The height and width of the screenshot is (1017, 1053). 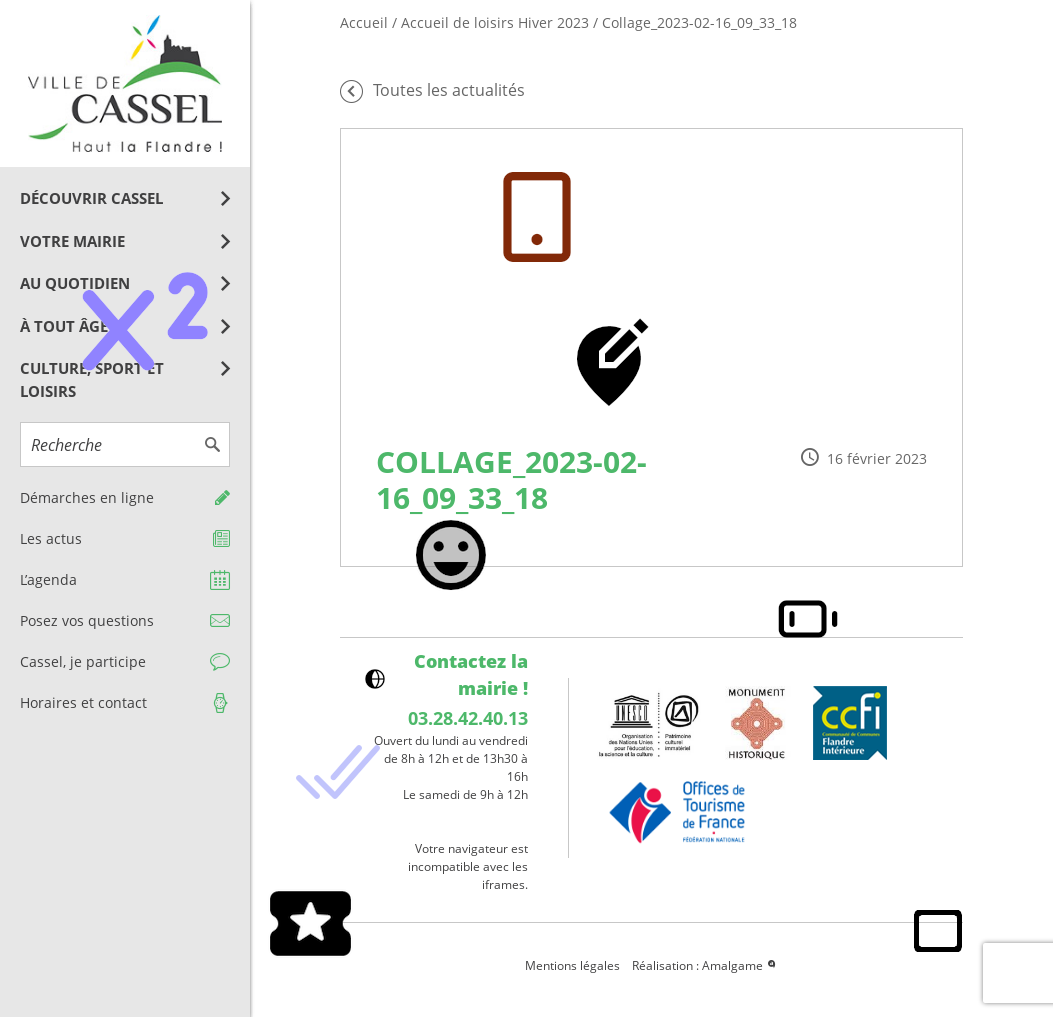 What do you see at coordinates (451, 555) in the screenshot?
I see `add an emoji or reaction` at bounding box center [451, 555].